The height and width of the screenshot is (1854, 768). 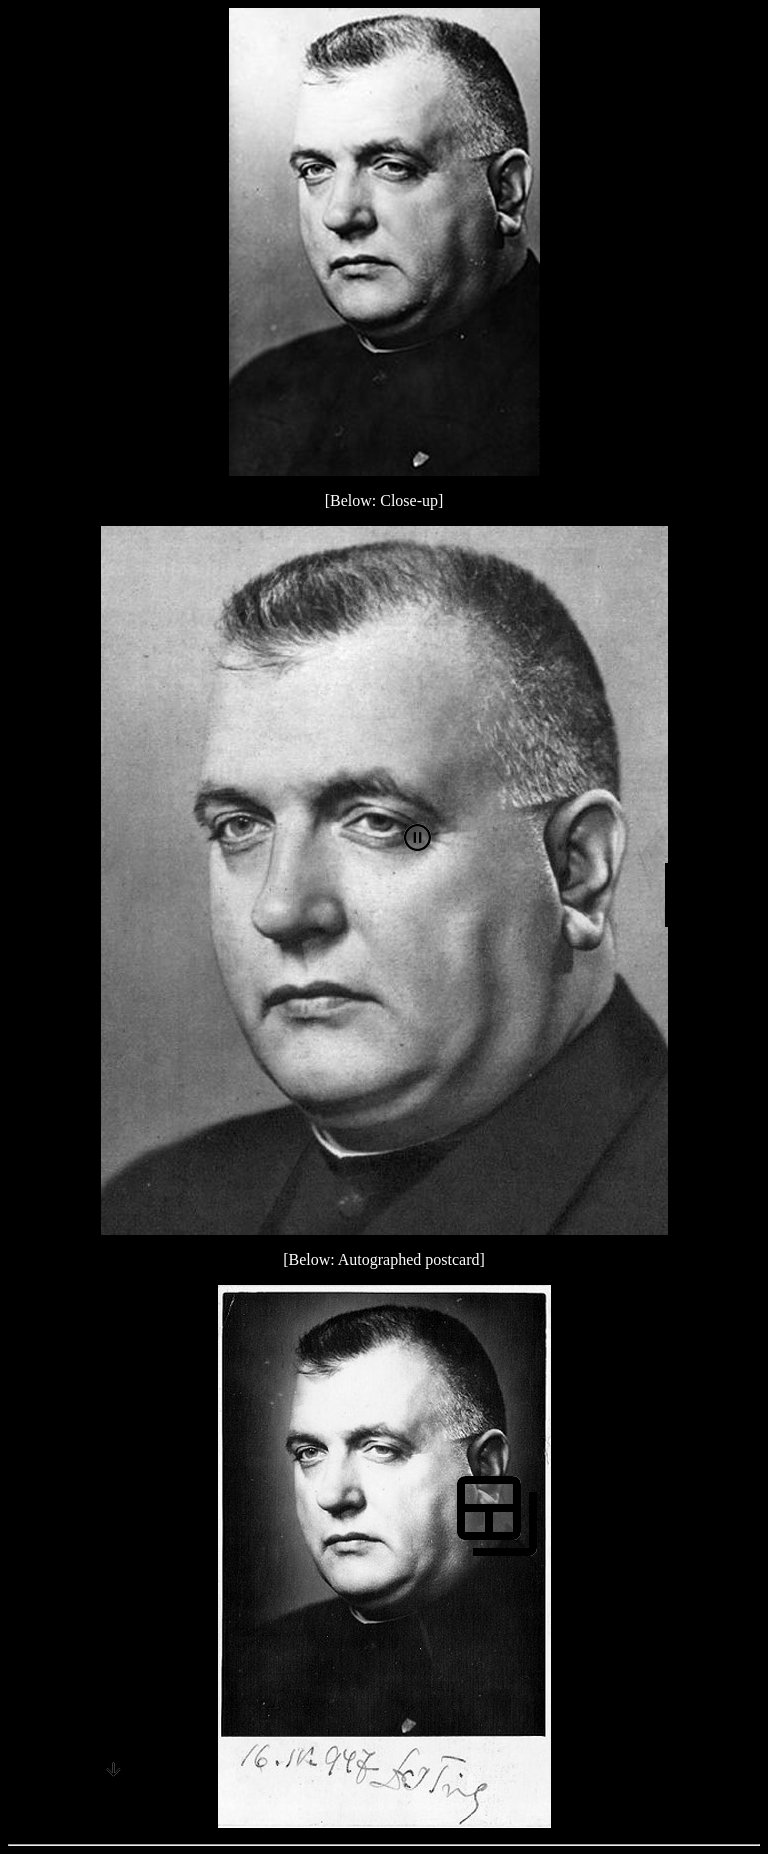 I want to click on indicates 9 items in a photo filter or layer stack, so click(x=704, y=888).